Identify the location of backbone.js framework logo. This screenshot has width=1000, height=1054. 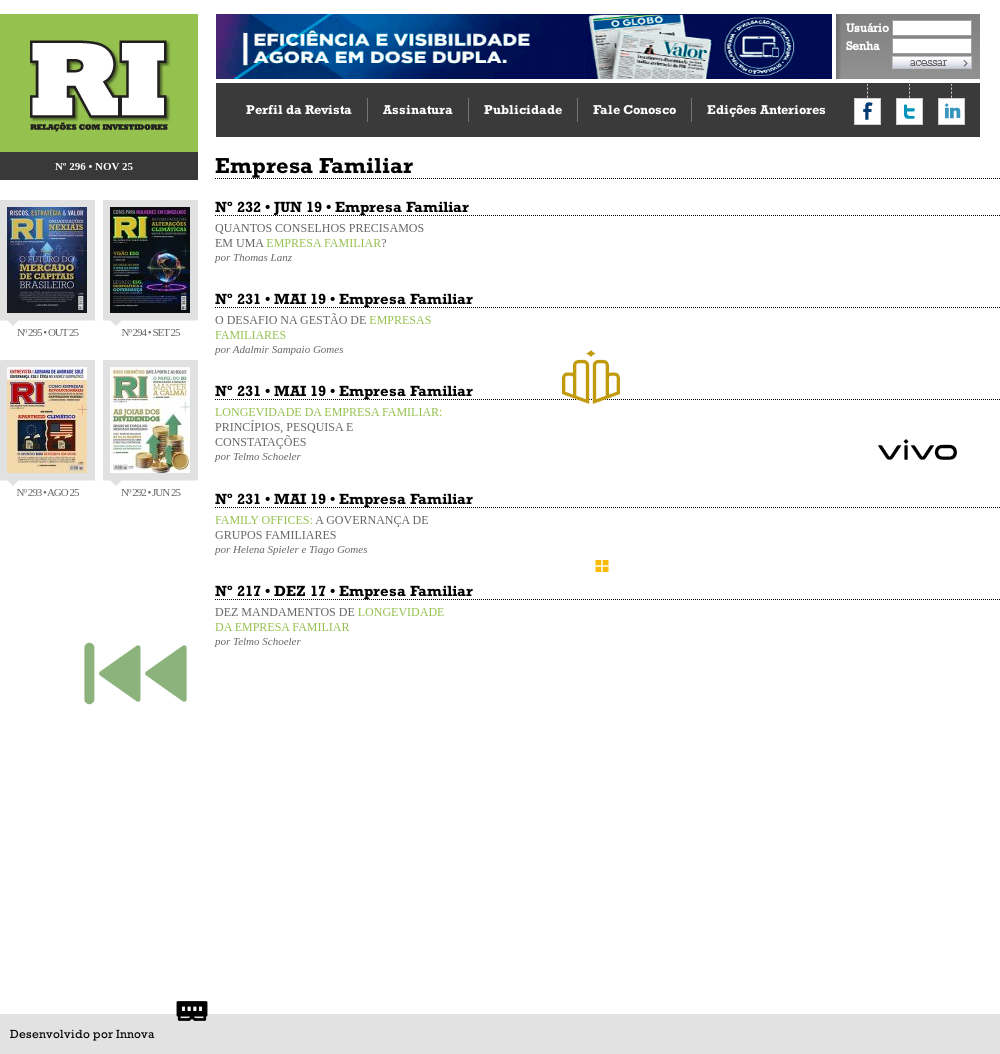
(591, 377).